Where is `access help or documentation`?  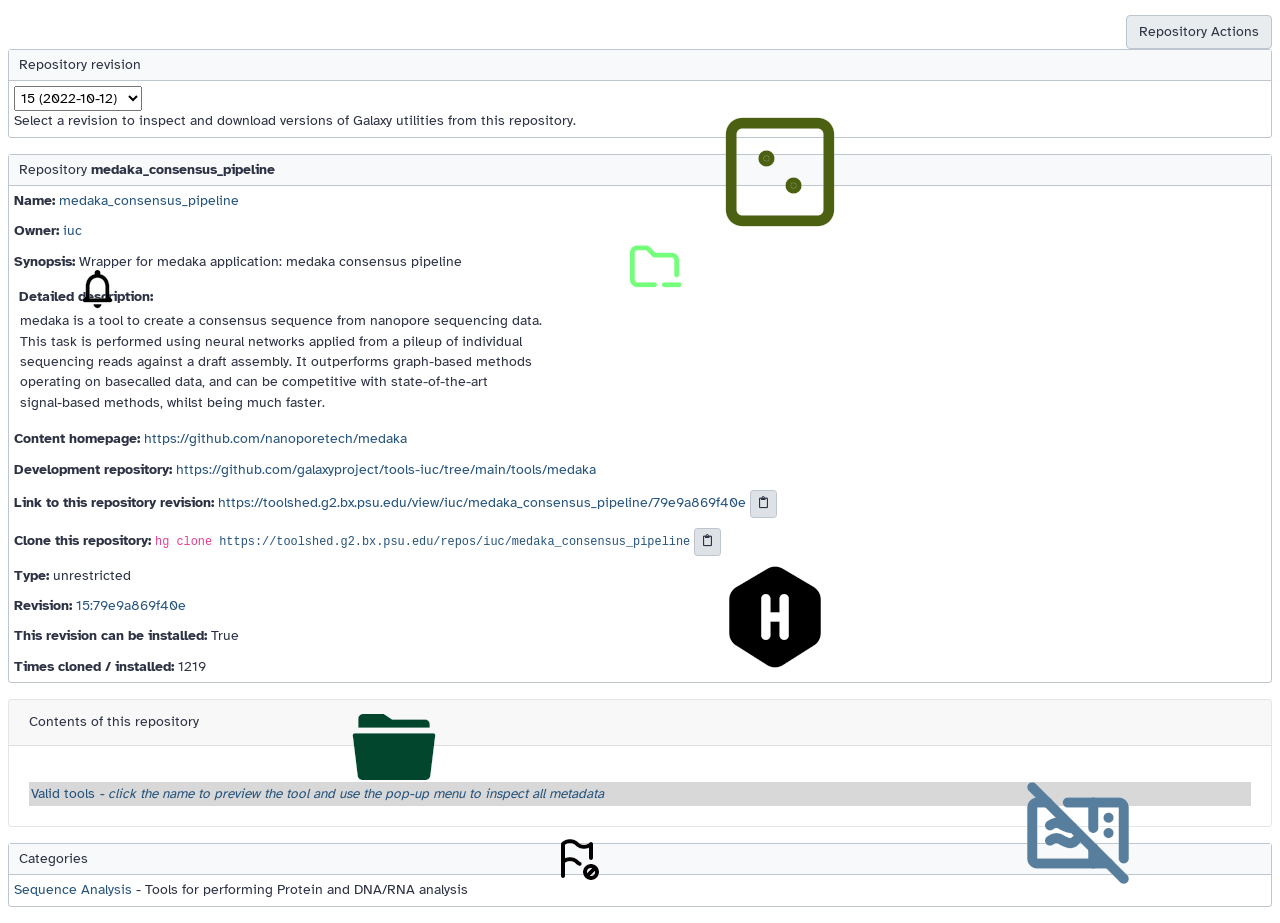
access help or documentation is located at coordinates (775, 617).